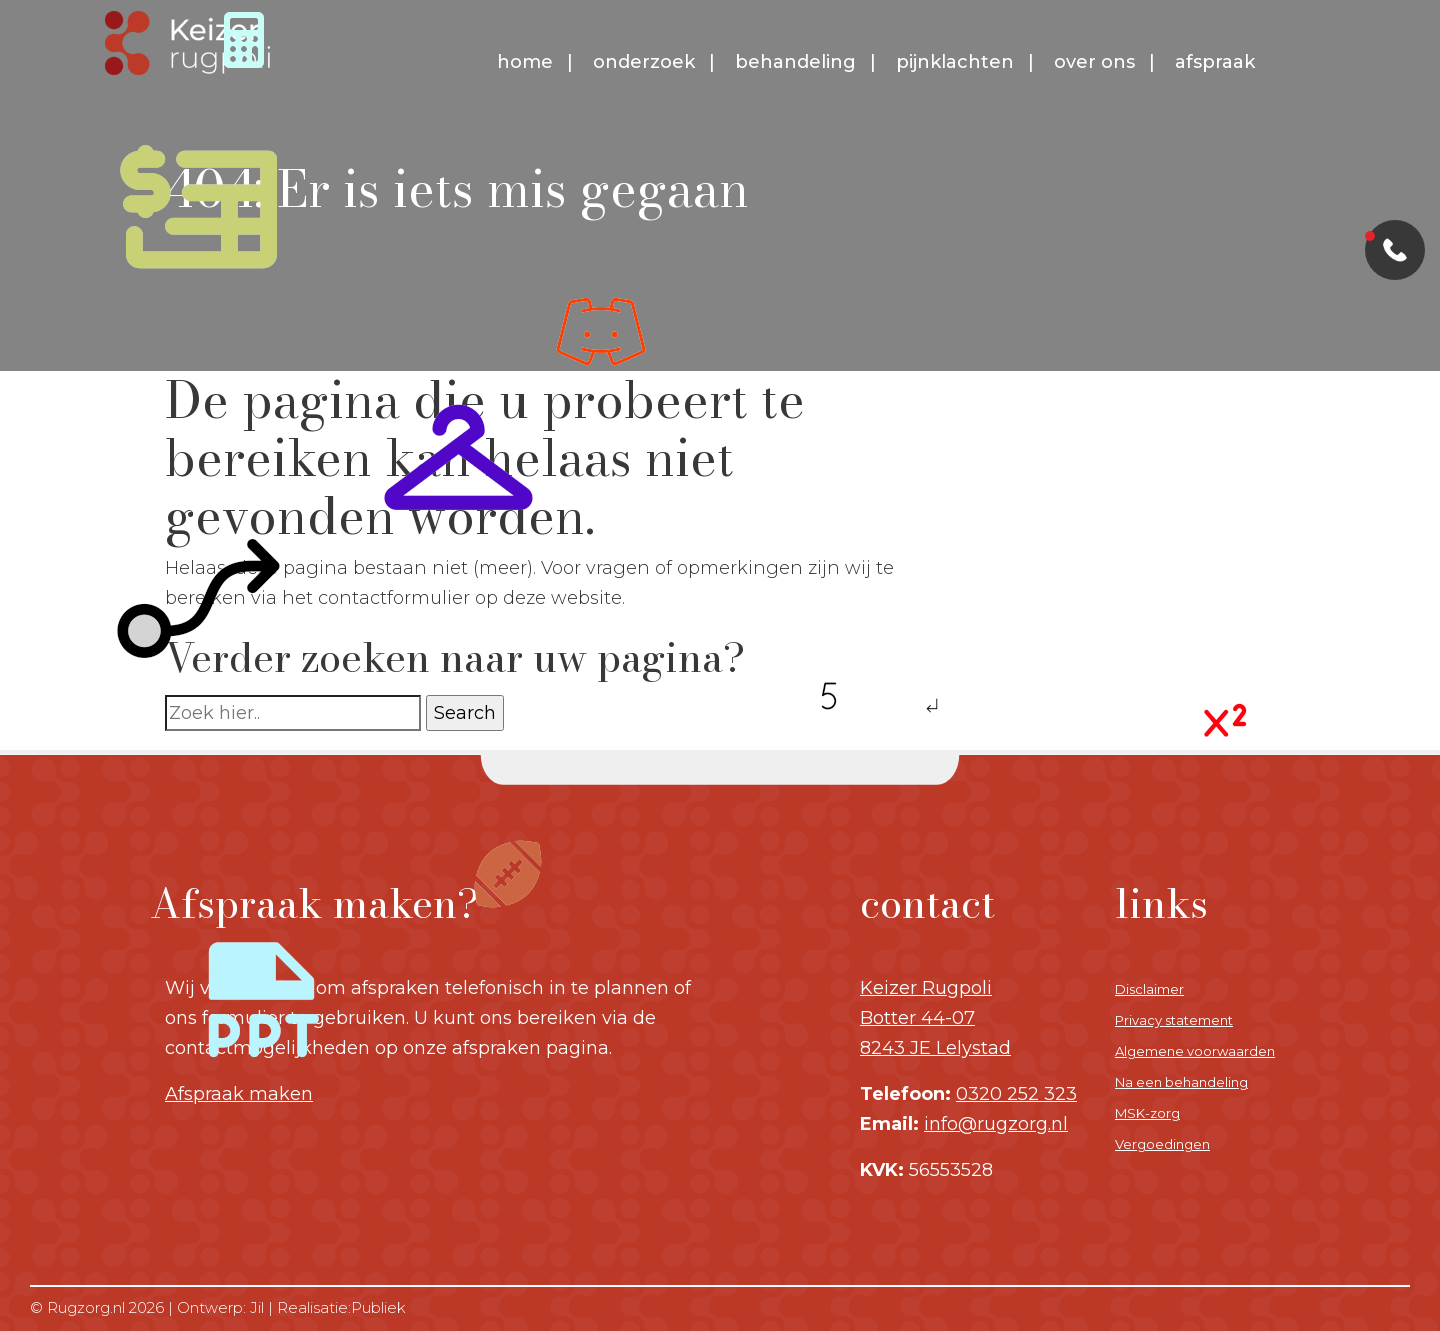 The image size is (1440, 1331). What do you see at coordinates (829, 696) in the screenshot?
I see `indicates the number five in a list or sequence` at bounding box center [829, 696].